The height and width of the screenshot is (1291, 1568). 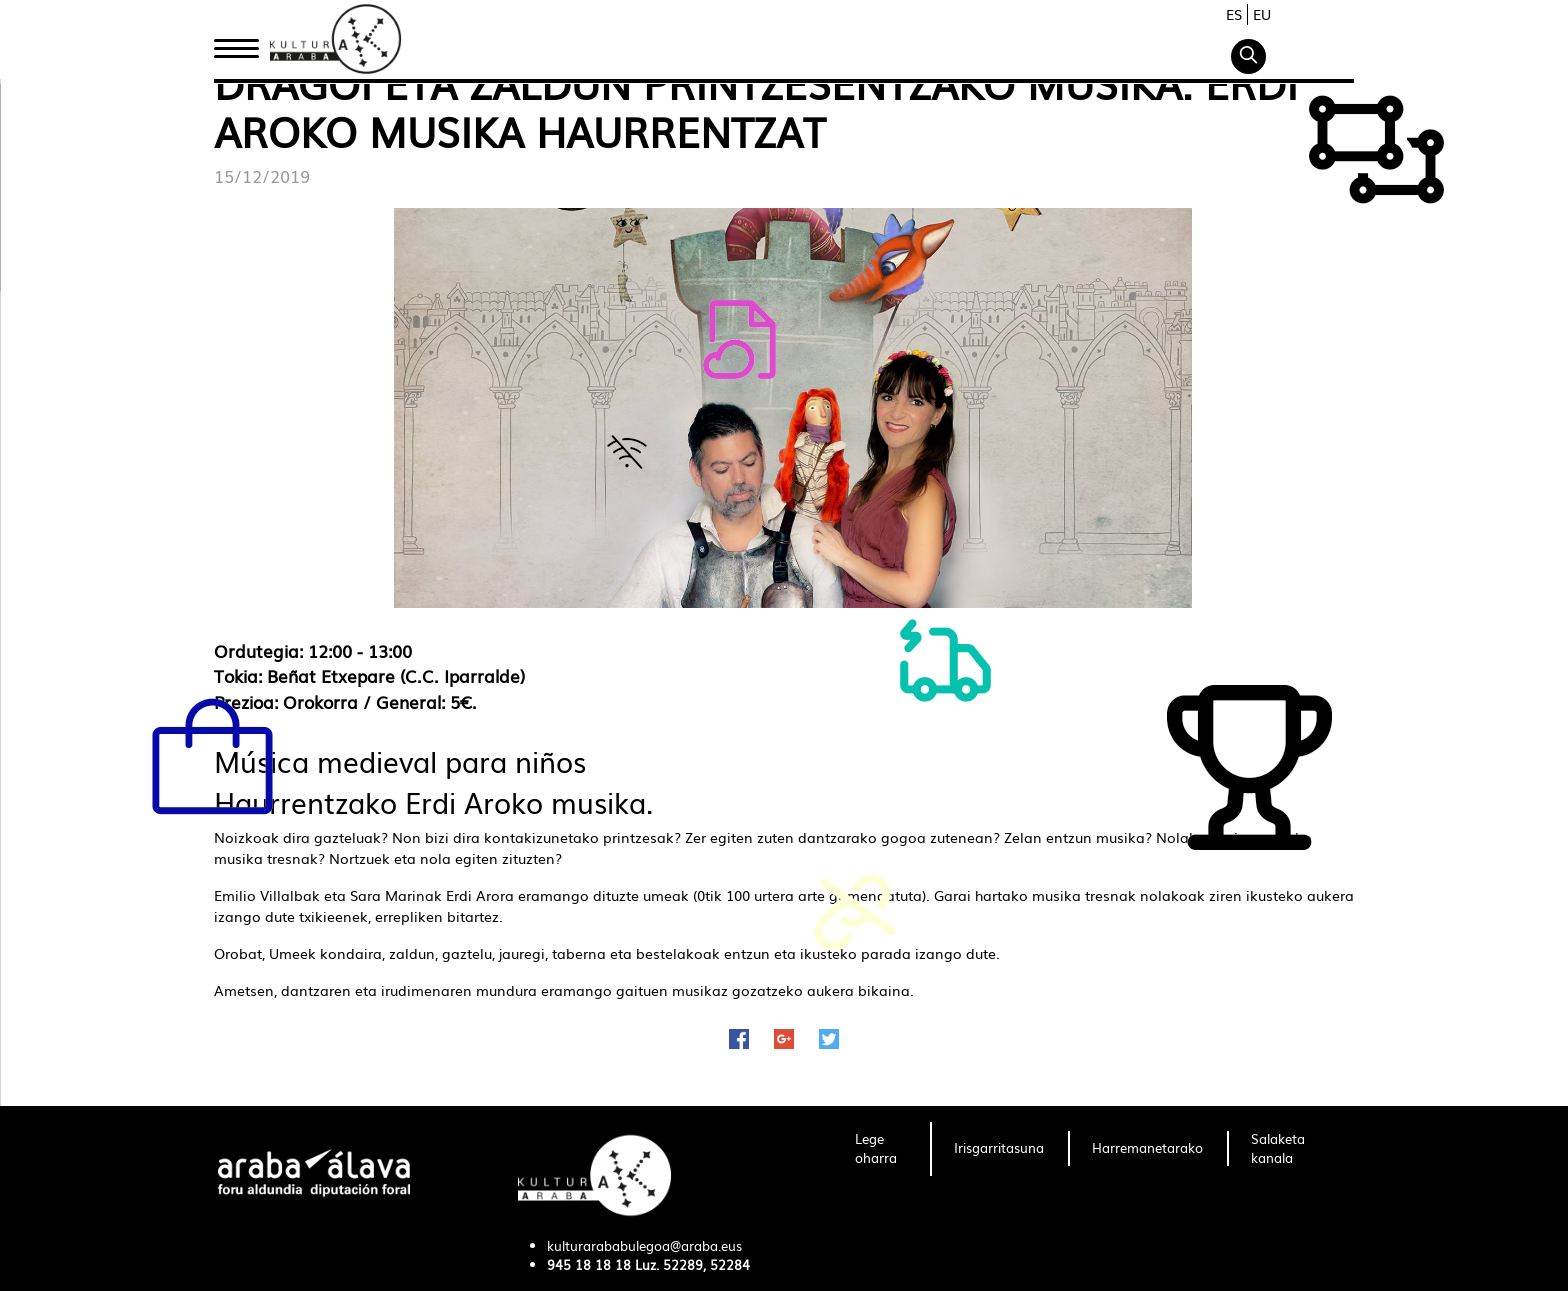 I want to click on remove or break a hyperlink, so click(x=852, y=912).